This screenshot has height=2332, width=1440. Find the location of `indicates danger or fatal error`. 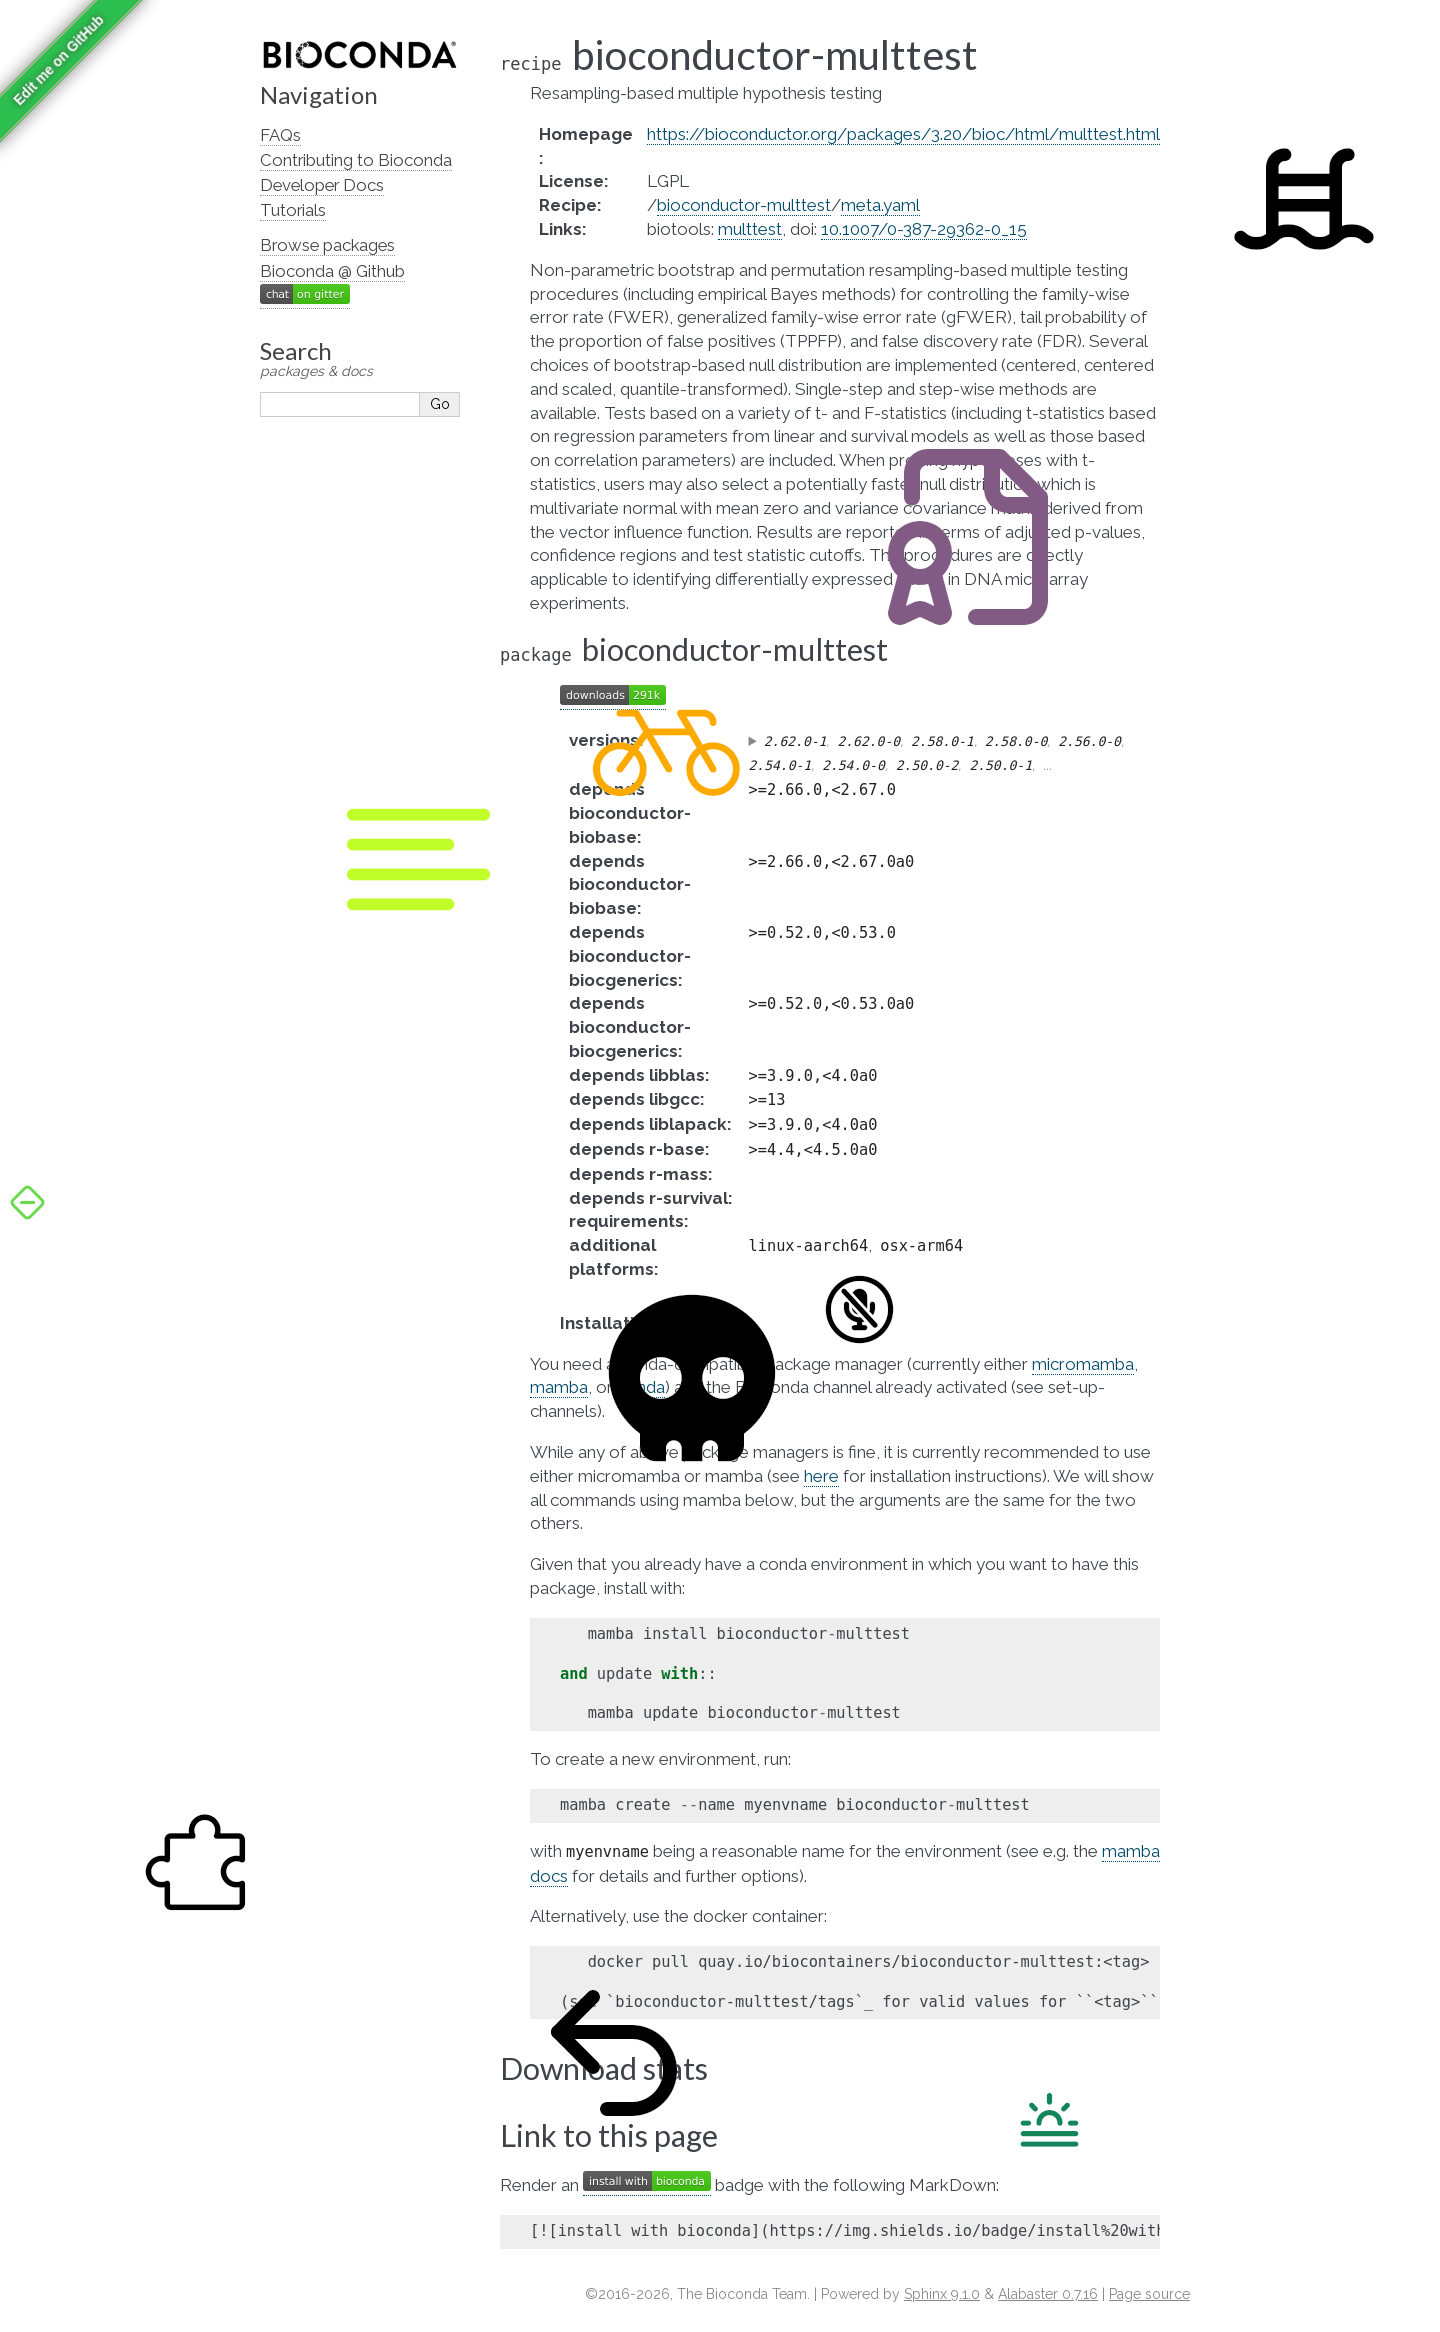

indicates danger or fatal error is located at coordinates (692, 1378).